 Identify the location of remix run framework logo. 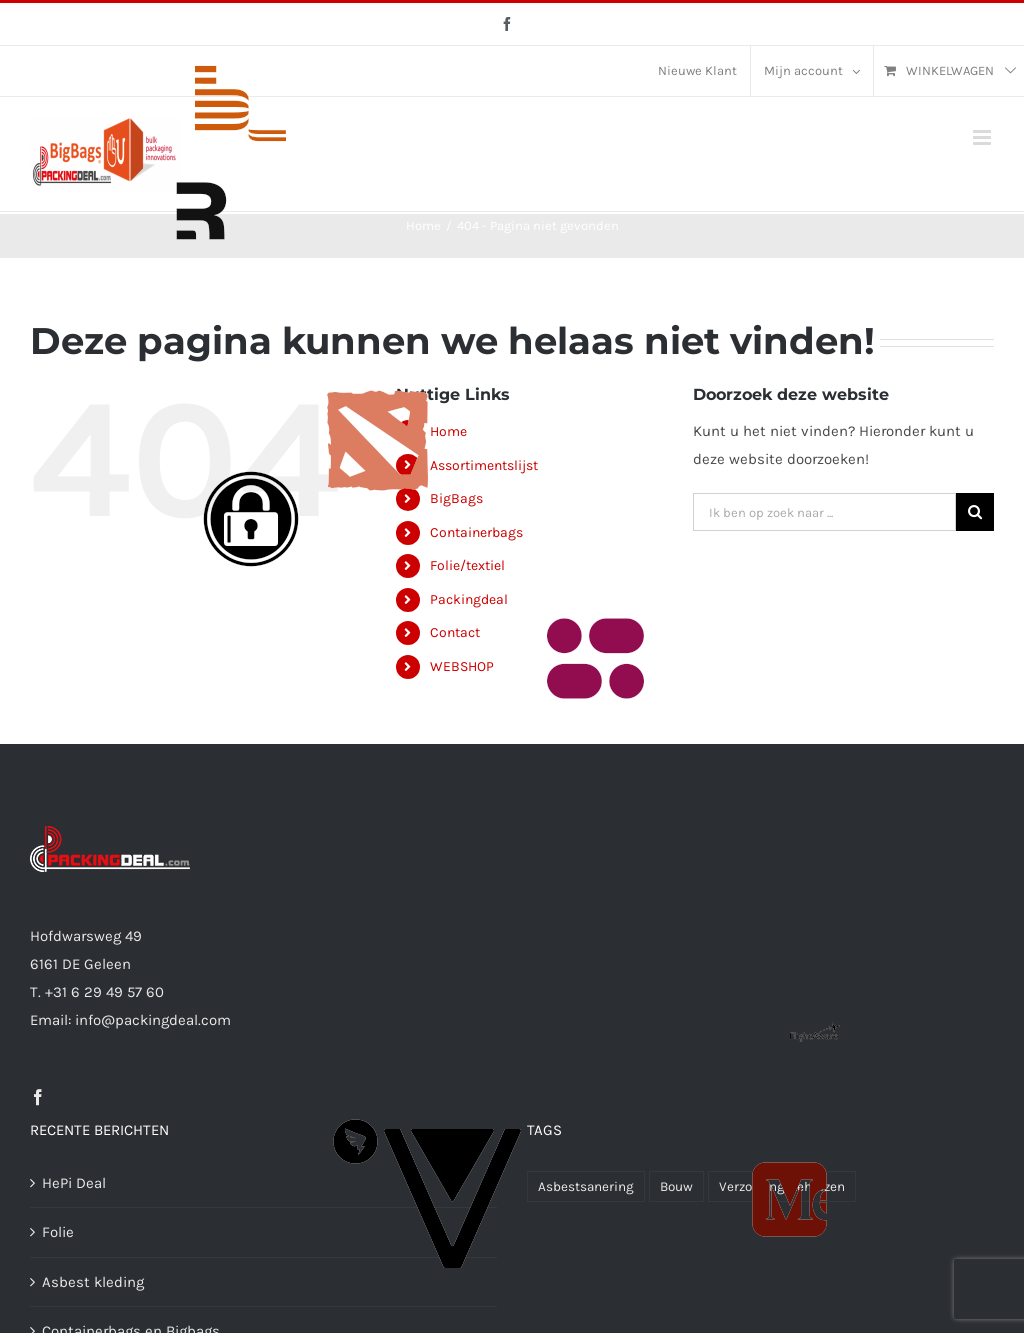
(202, 214).